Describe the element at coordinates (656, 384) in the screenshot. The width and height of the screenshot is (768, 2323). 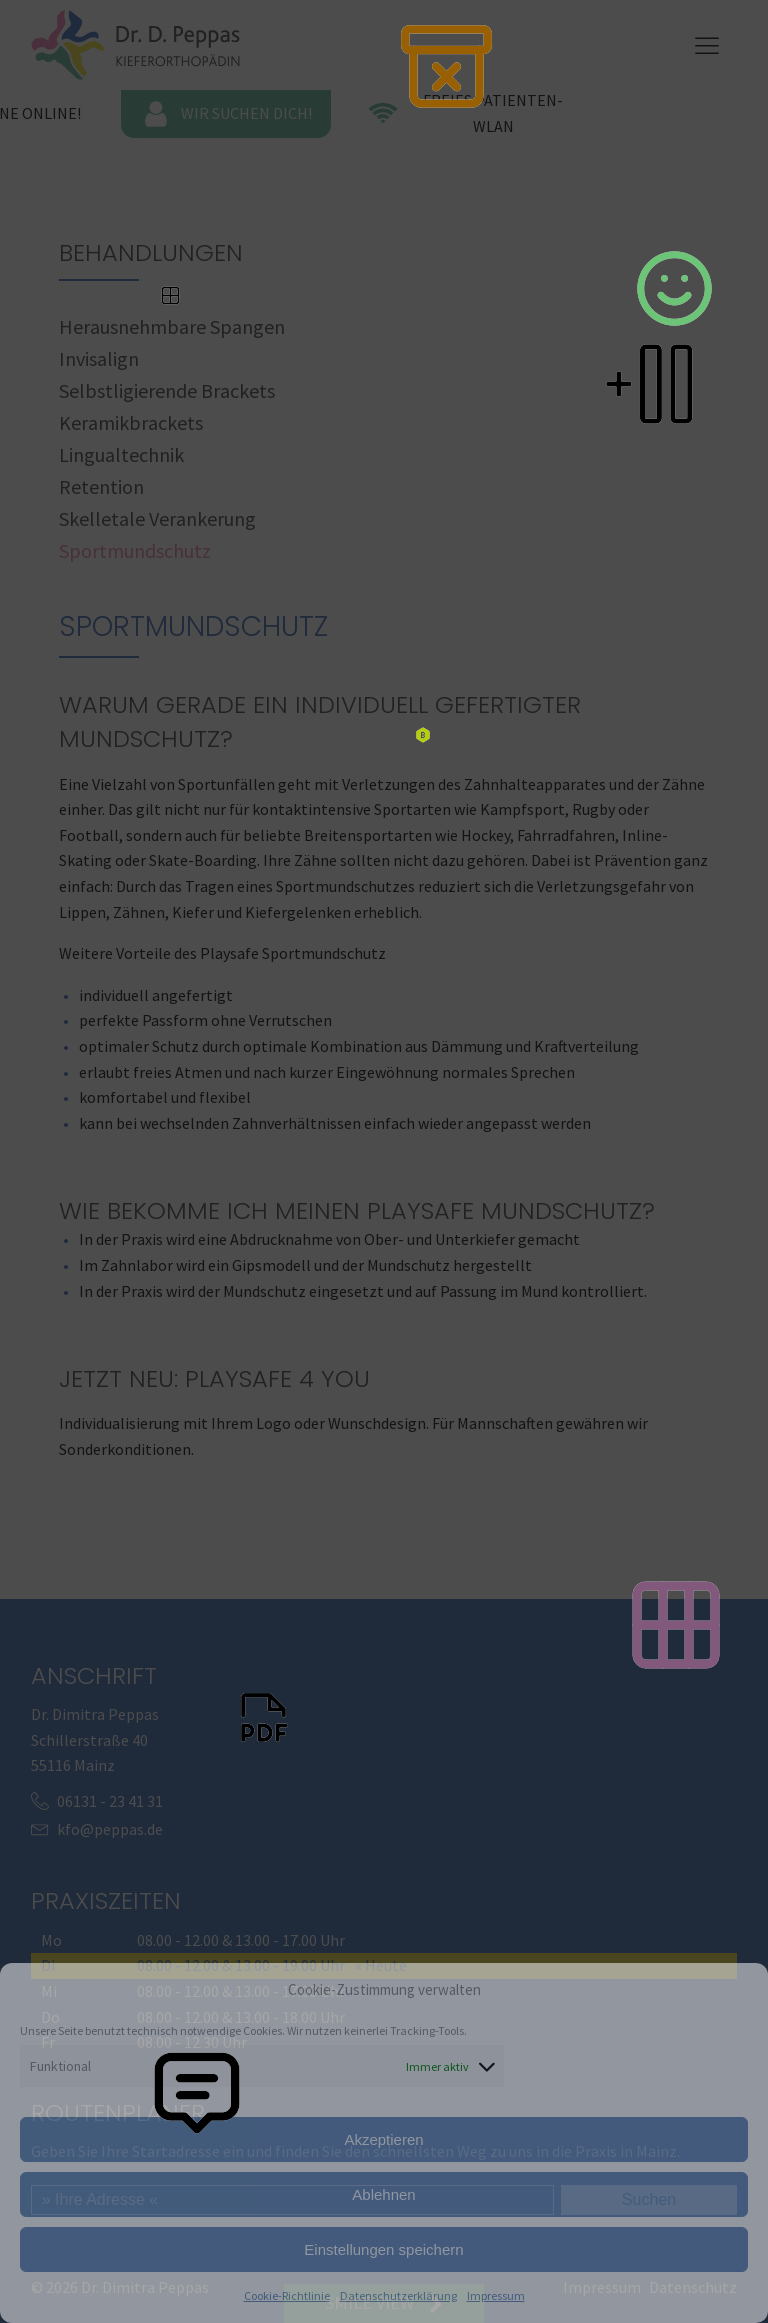
I see `add a new column to the left` at that location.